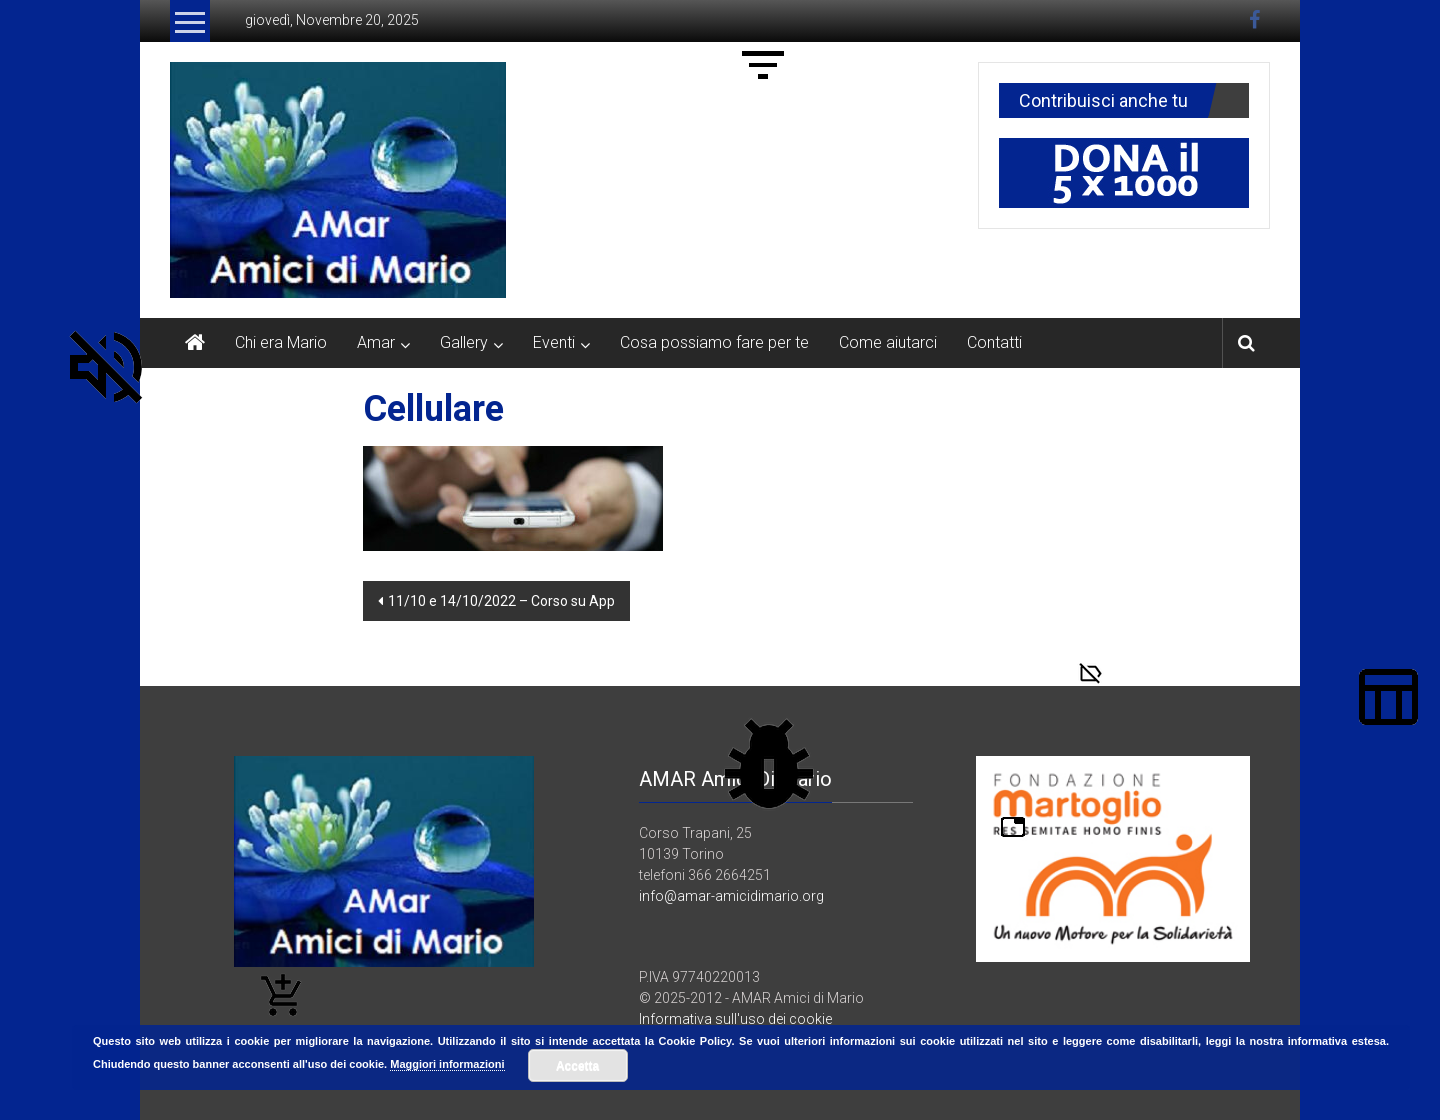  What do you see at coordinates (283, 996) in the screenshot?
I see `add item to shopping cart` at bounding box center [283, 996].